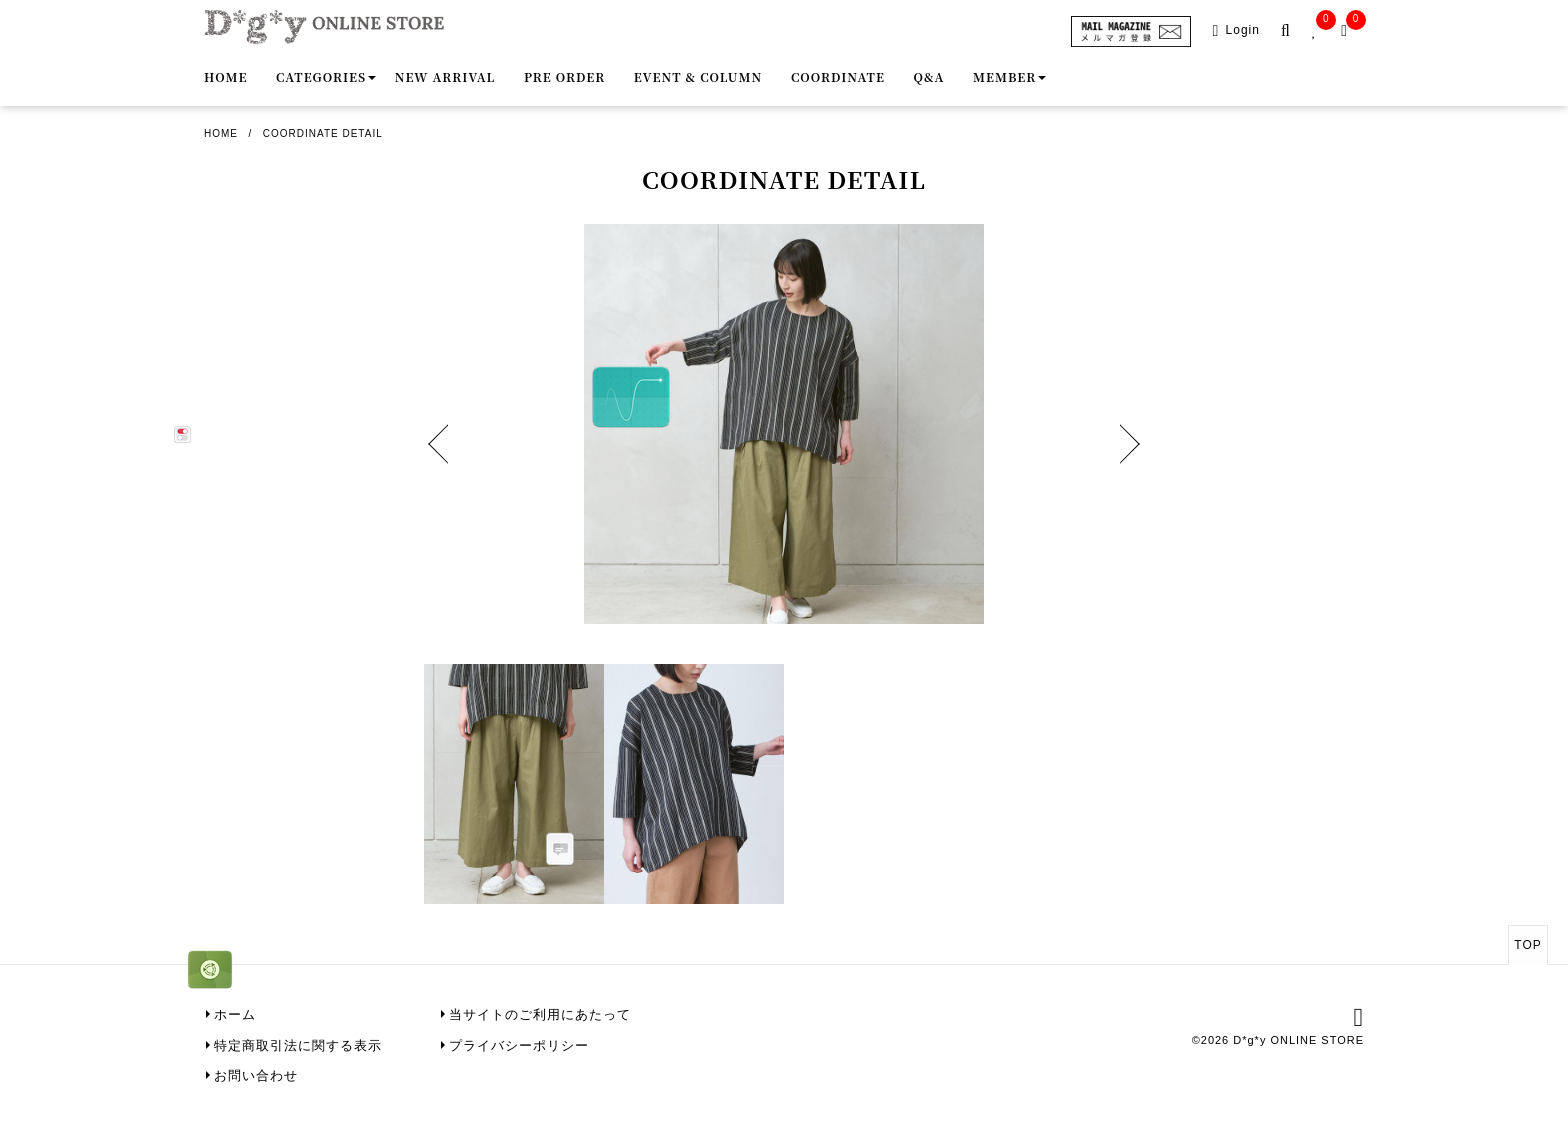 The height and width of the screenshot is (1137, 1568). I want to click on open system resource monitor, so click(631, 397).